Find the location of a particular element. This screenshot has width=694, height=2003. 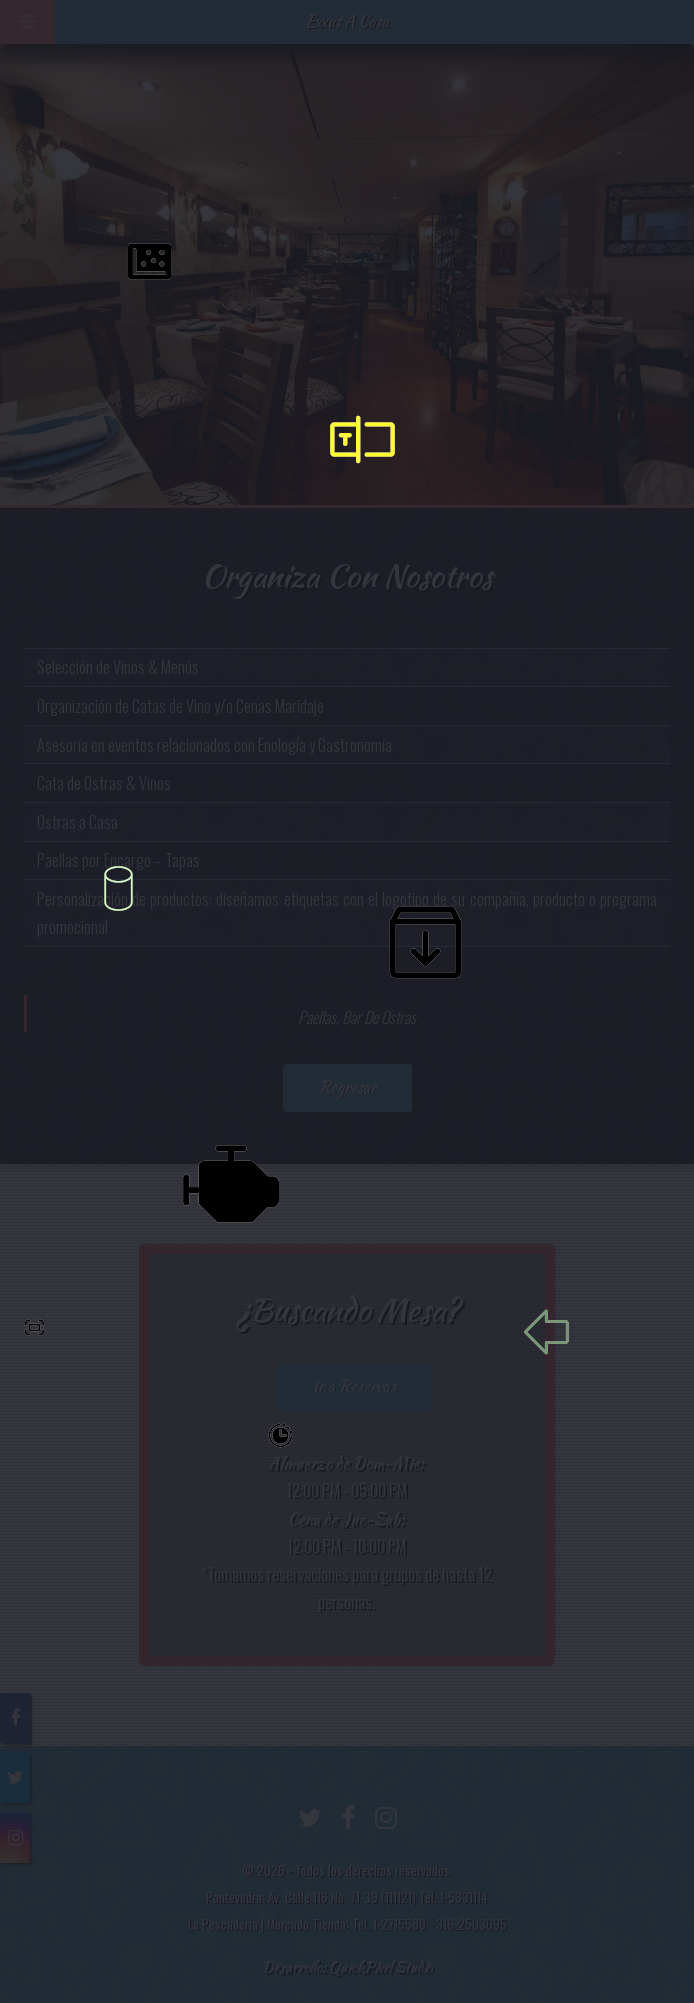

access engine or vehicle diagnostics is located at coordinates (229, 1185).